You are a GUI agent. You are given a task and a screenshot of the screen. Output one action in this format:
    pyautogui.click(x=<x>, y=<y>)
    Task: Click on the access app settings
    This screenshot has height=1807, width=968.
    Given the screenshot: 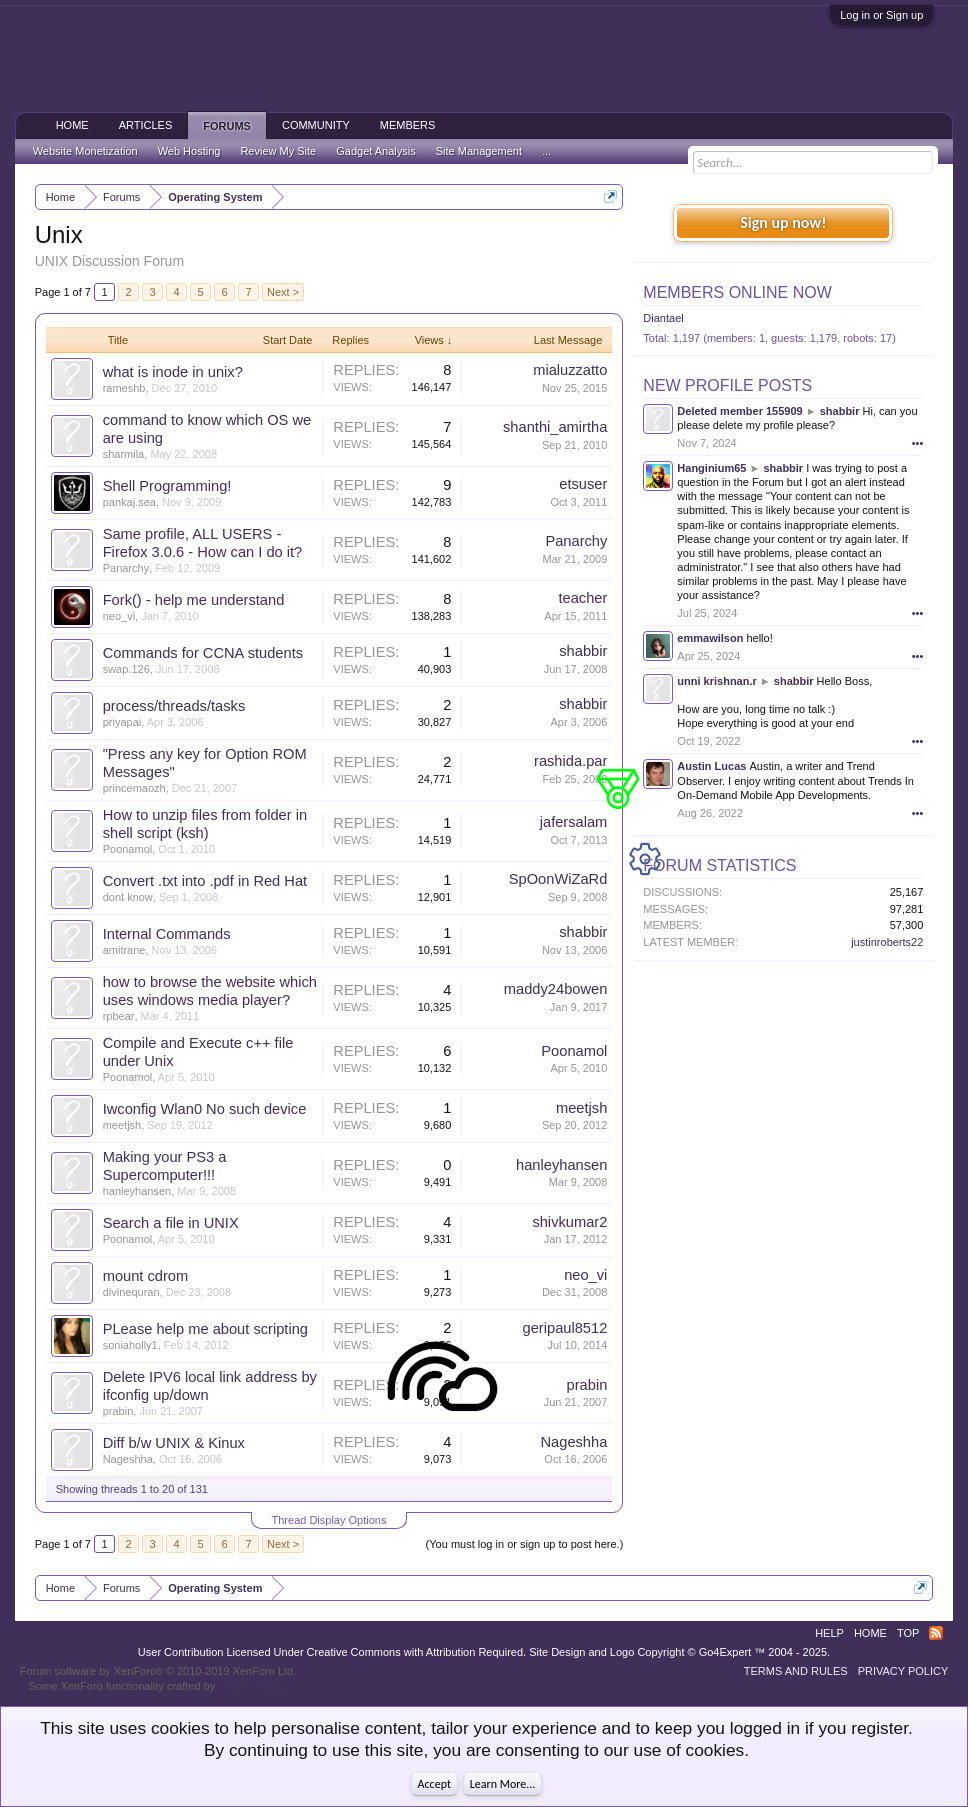 What is the action you would take?
    pyautogui.click(x=645, y=859)
    